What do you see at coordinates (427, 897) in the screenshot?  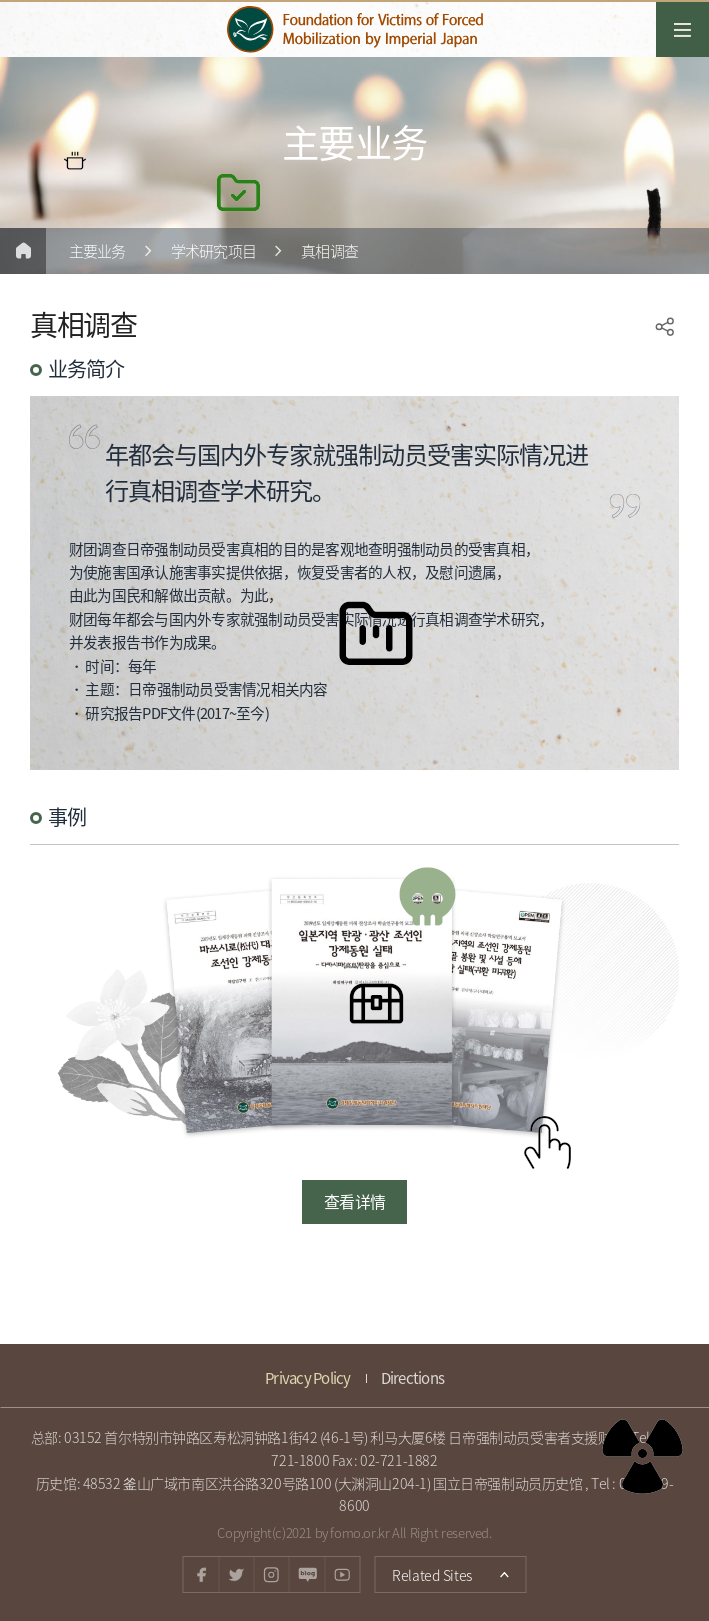 I see `indicates dangerous or harmful content` at bounding box center [427, 897].